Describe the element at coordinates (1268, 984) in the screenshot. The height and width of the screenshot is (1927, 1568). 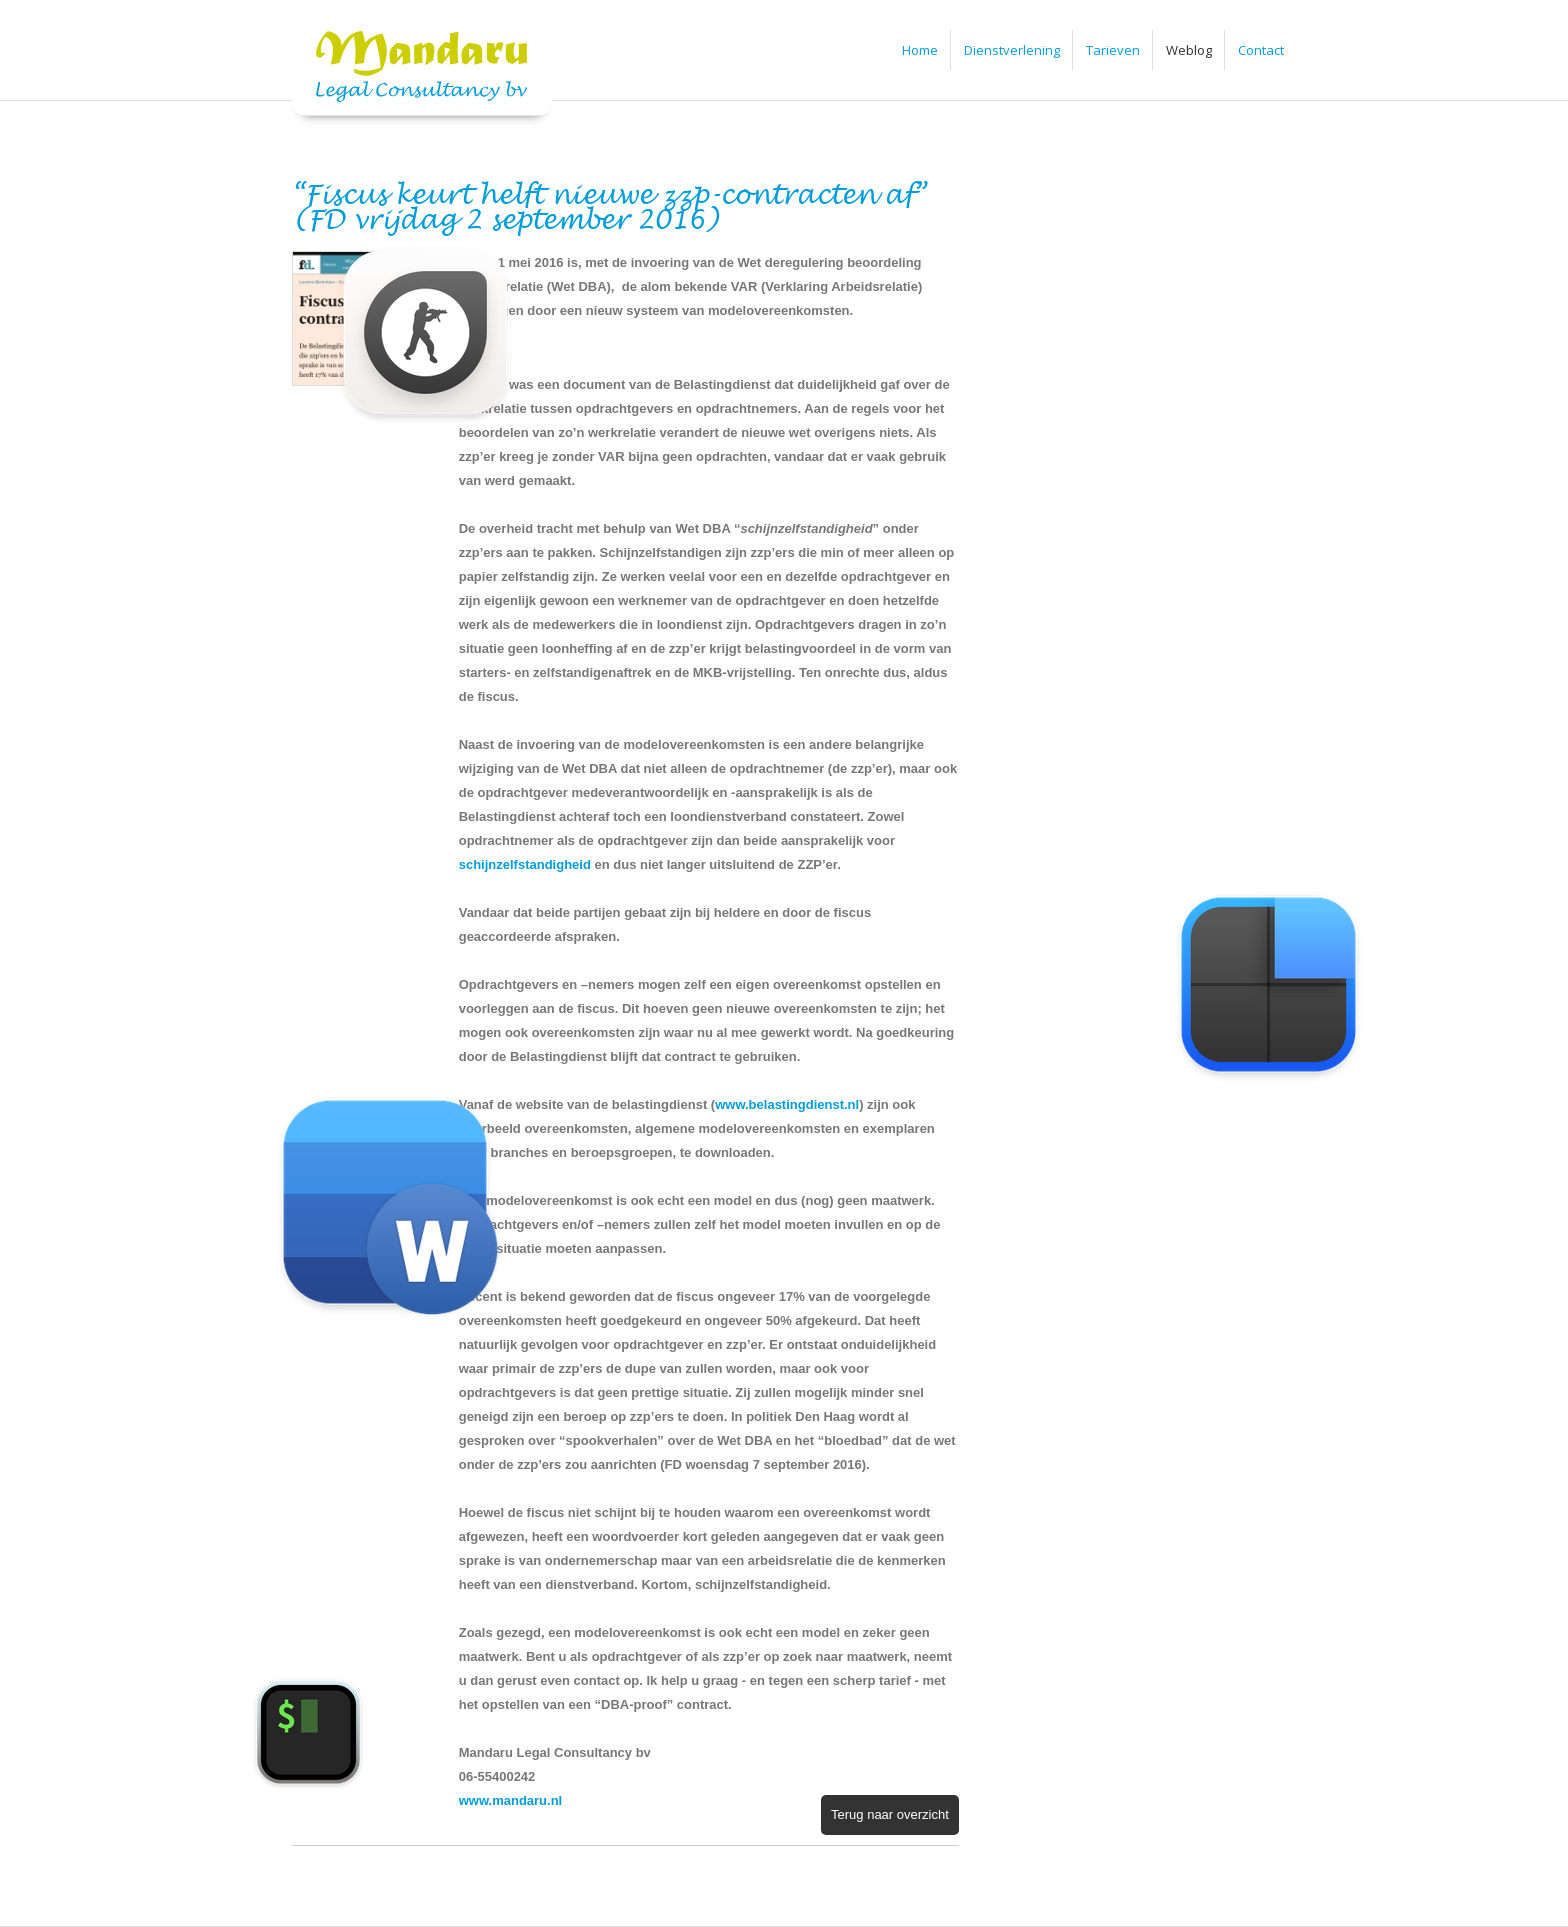
I see `switch to workspace in the top-right position` at that location.